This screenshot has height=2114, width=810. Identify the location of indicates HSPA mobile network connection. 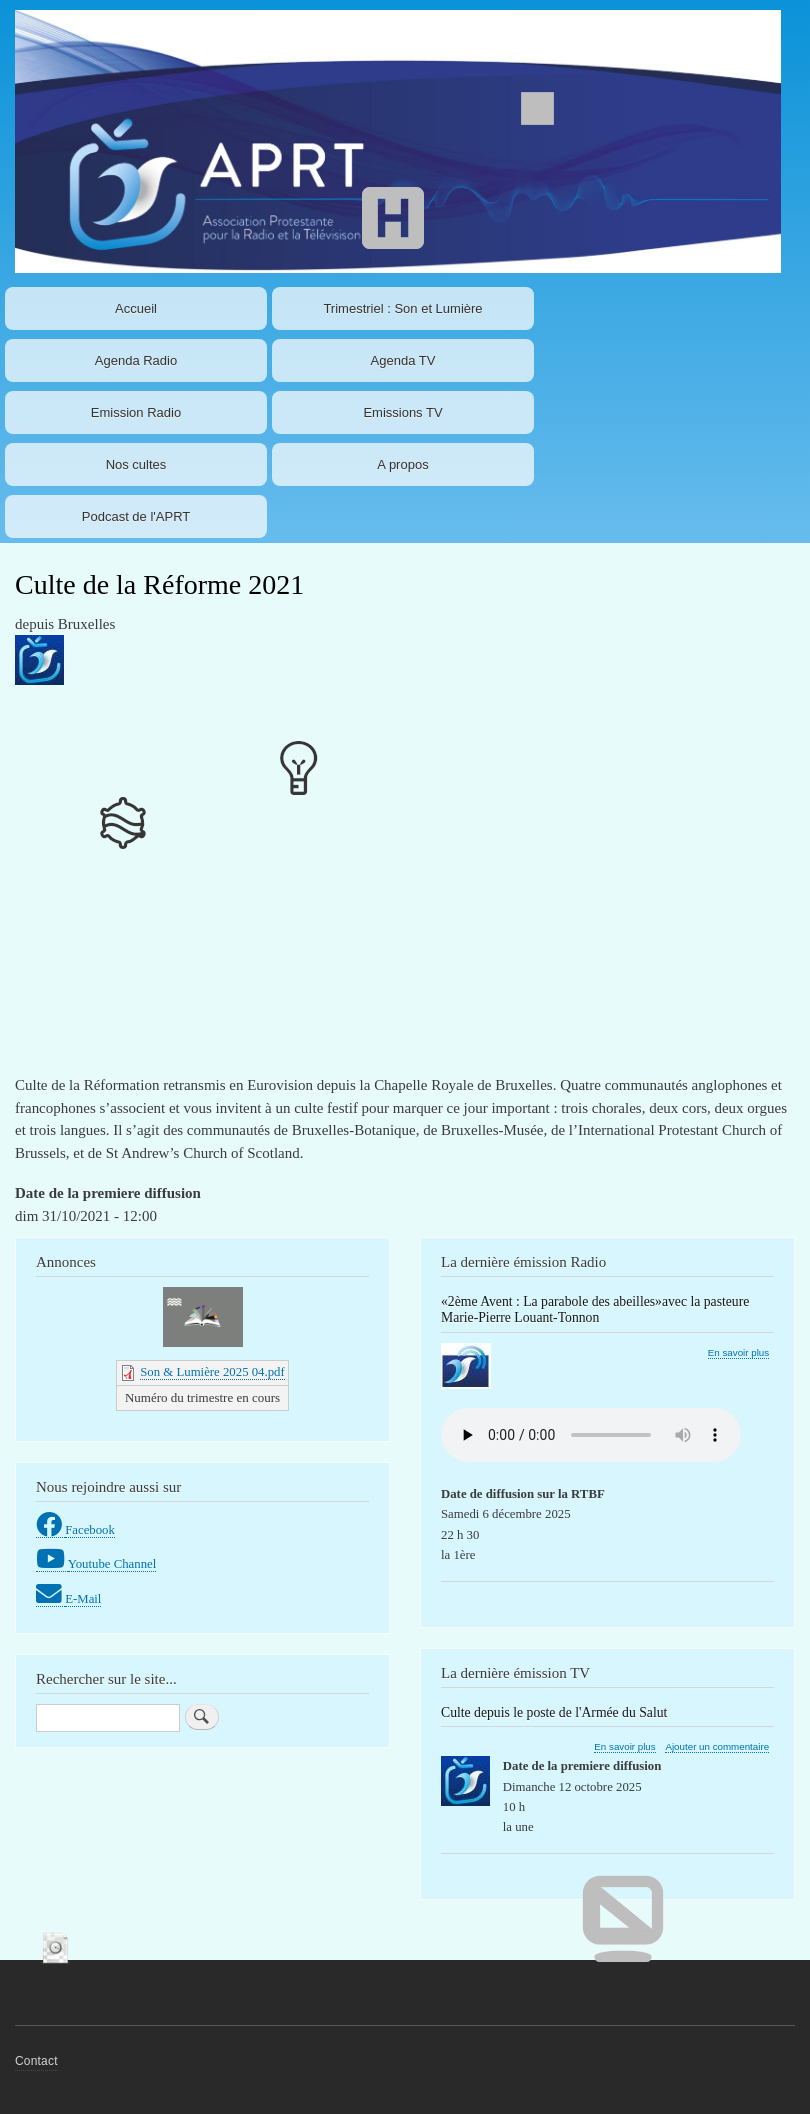
(393, 218).